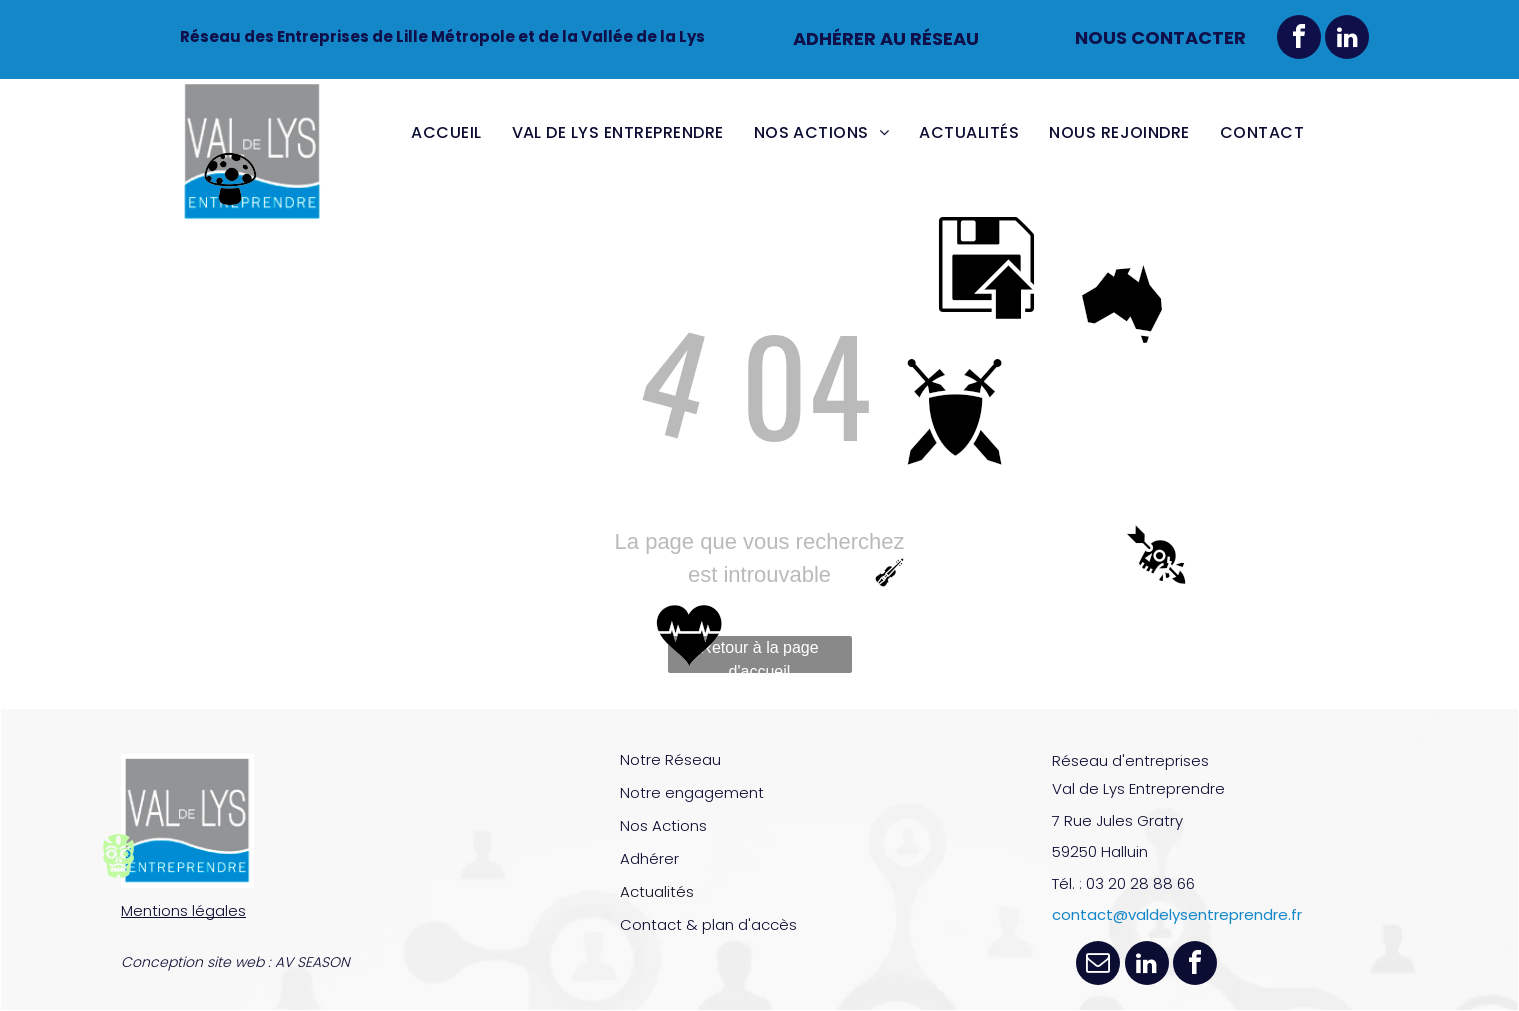  What do you see at coordinates (889, 572) in the screenshot?
I see `access music or audio settings` at bounding box center [889, 572].